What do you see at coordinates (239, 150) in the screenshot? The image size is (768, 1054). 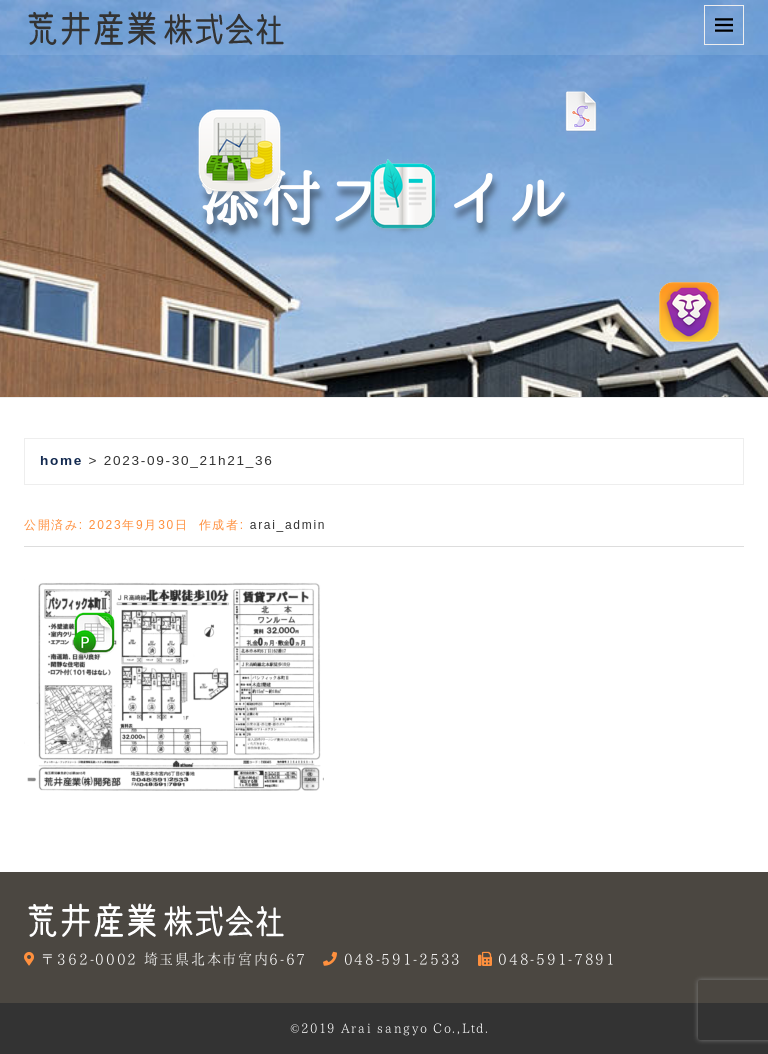 I see `open gnucash personal finance application` at bounding box center [239, 150].